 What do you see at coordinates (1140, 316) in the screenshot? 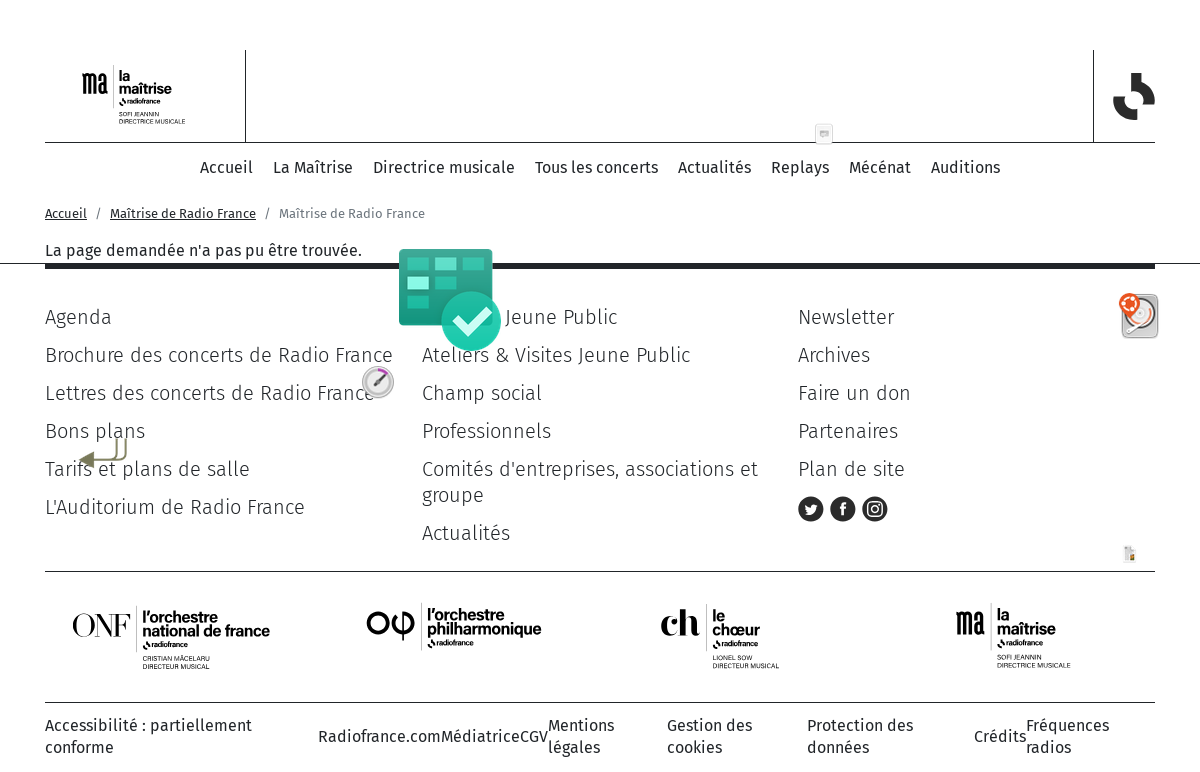
I see `launch the ubiquity installer for ubuntu linux` at bounding box center [1140, 316].